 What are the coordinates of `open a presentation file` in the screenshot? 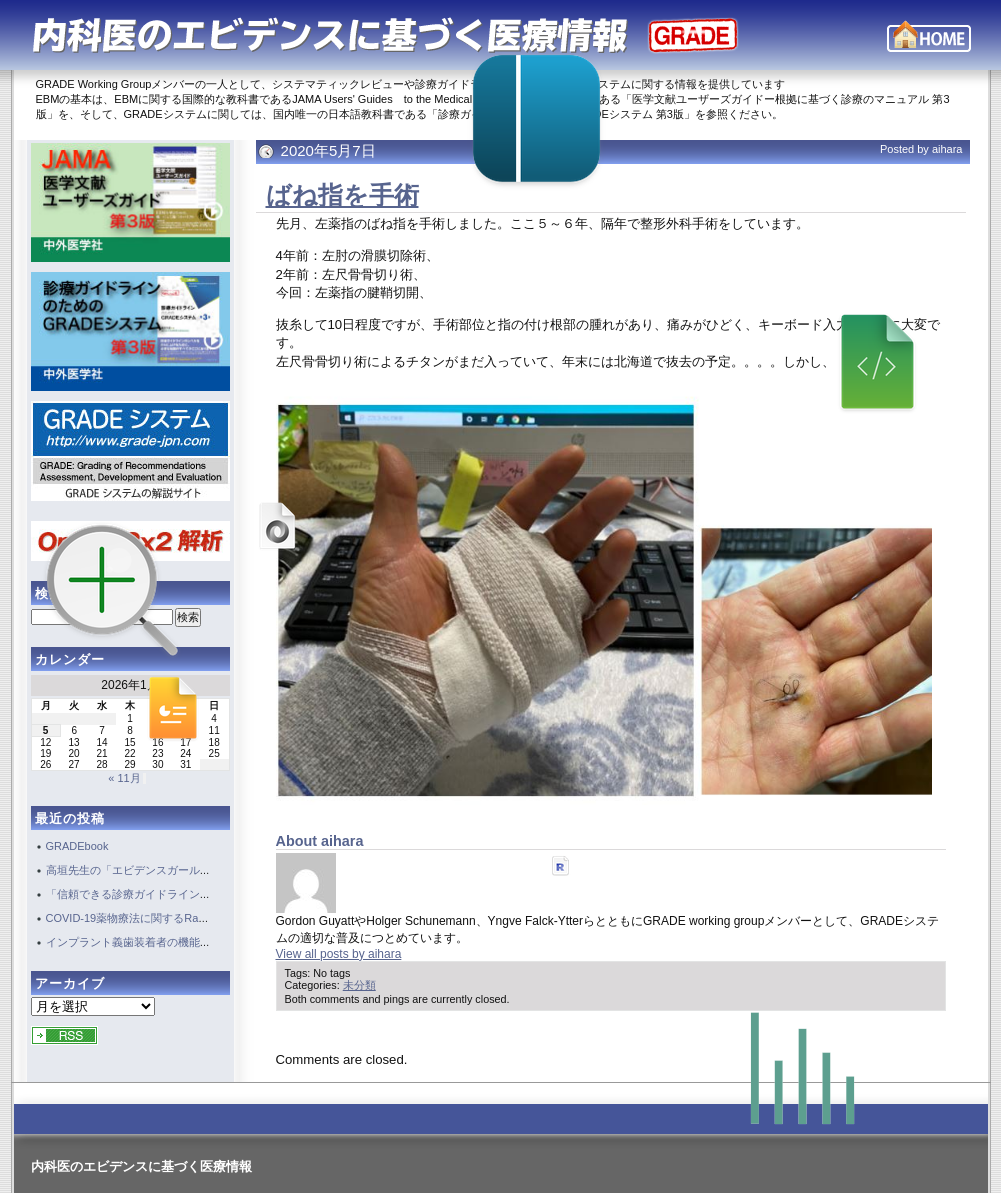 It's located at (173, 709).